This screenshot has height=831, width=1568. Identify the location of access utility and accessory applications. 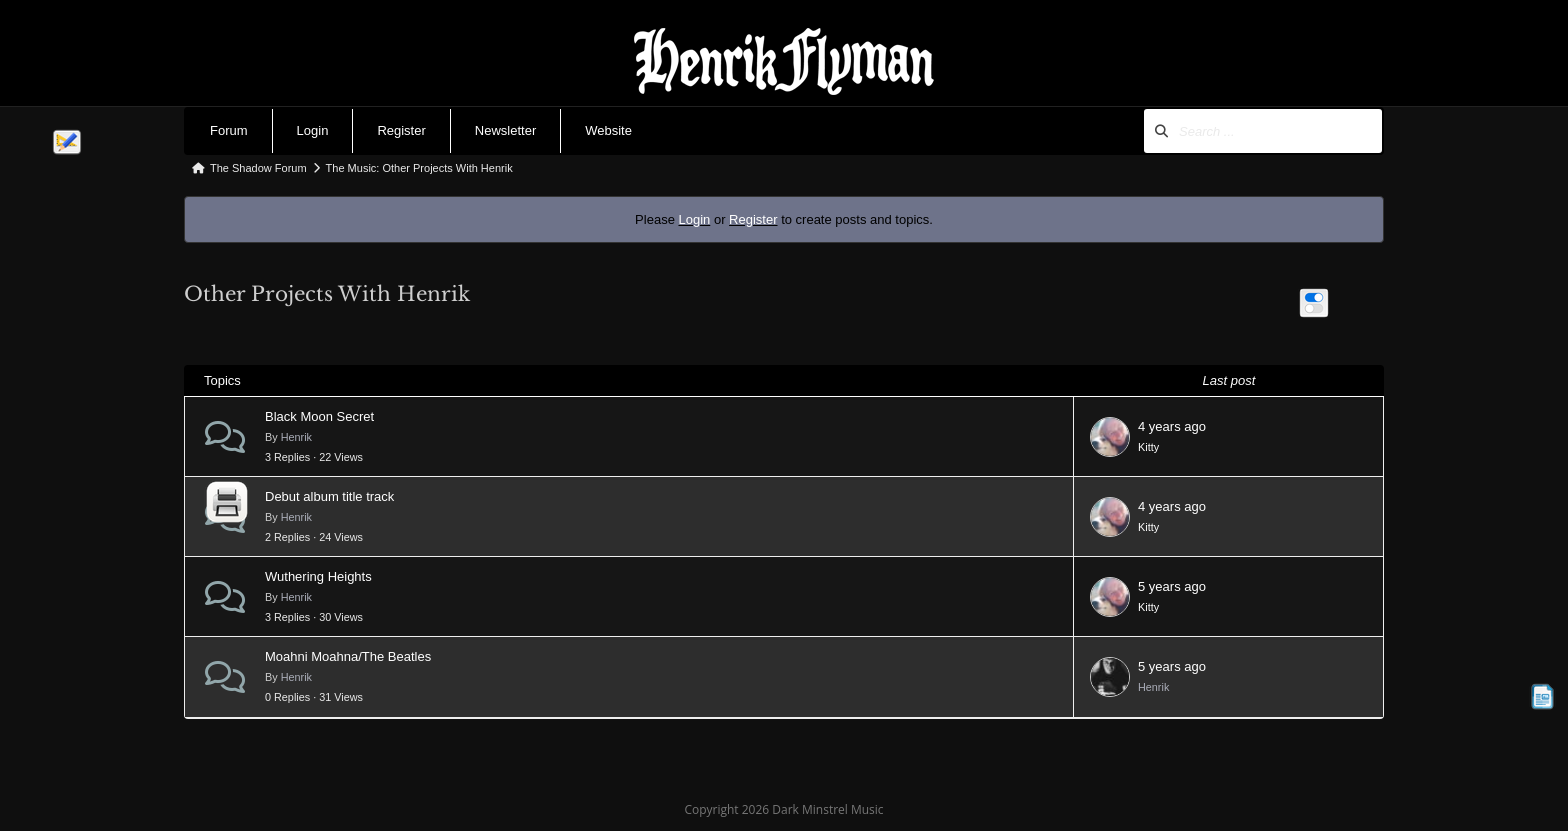
(67, 142).